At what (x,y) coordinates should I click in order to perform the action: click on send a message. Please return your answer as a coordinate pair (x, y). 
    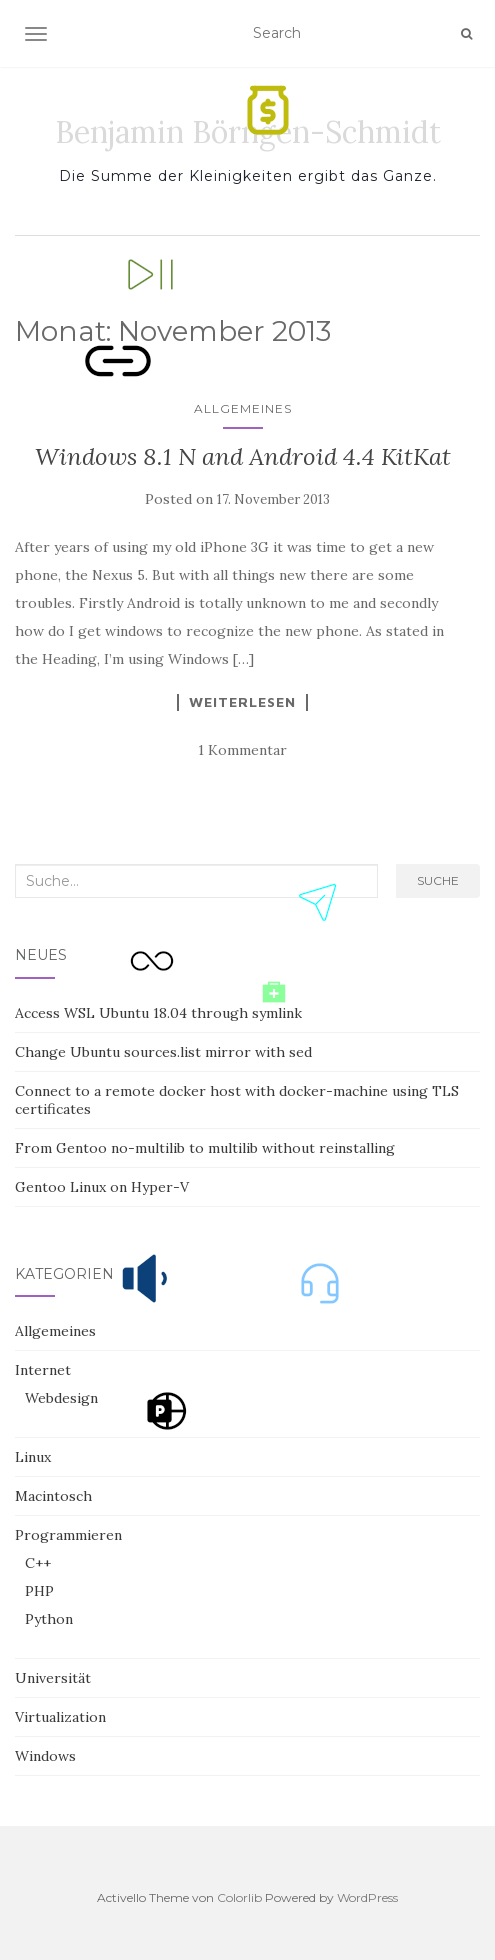
    Looking at the image, I should click on (319, 901).